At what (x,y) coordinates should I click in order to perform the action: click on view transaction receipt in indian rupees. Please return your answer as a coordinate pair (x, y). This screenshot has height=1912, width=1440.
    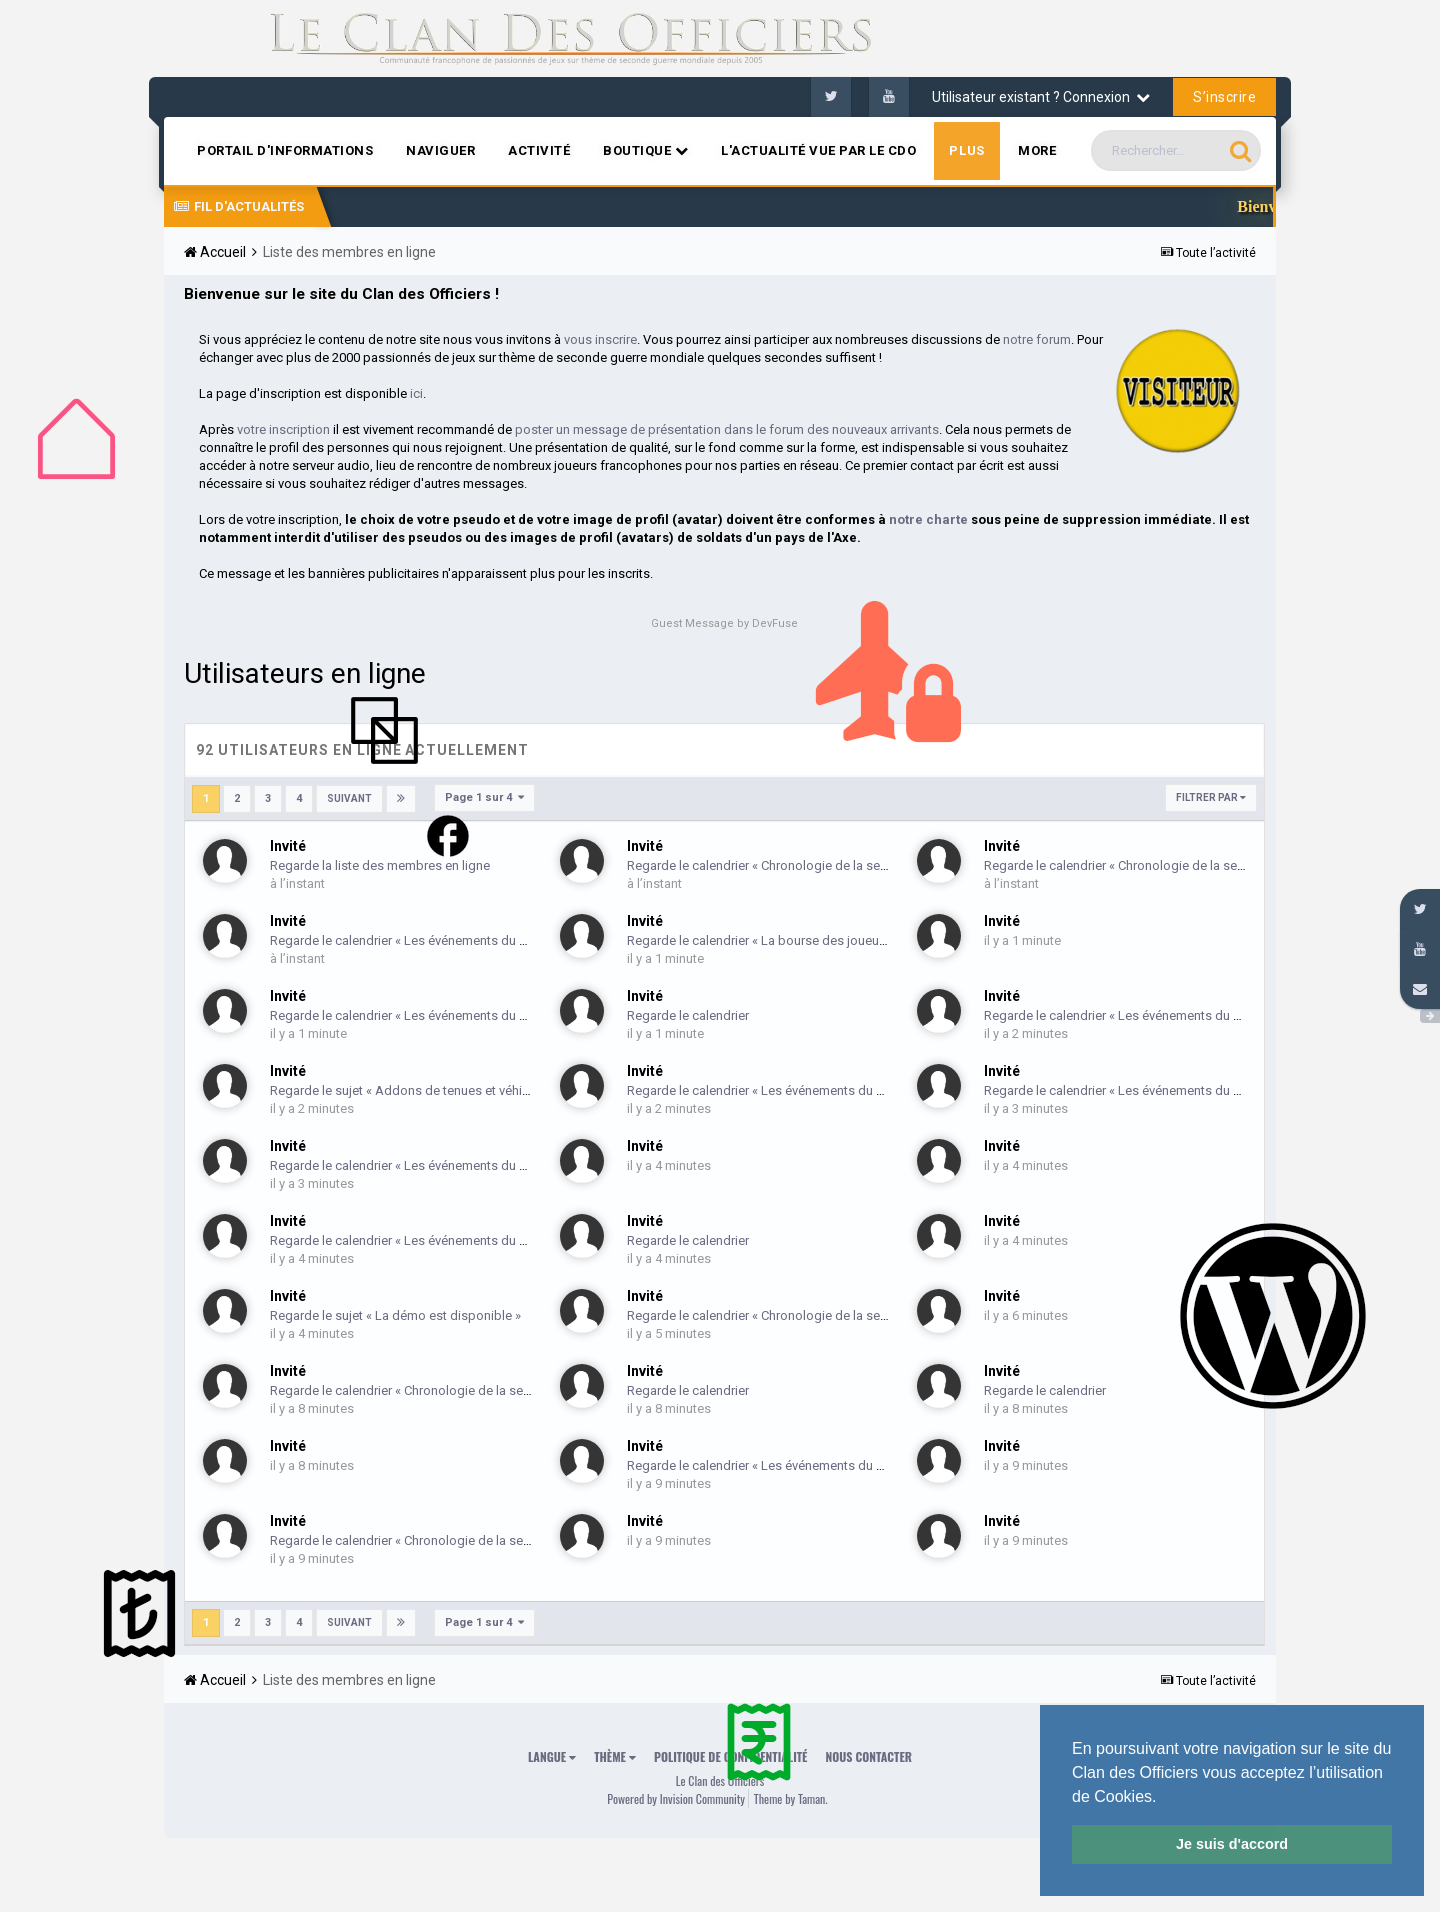
    Looking at the image, I should click on (759, 1742).